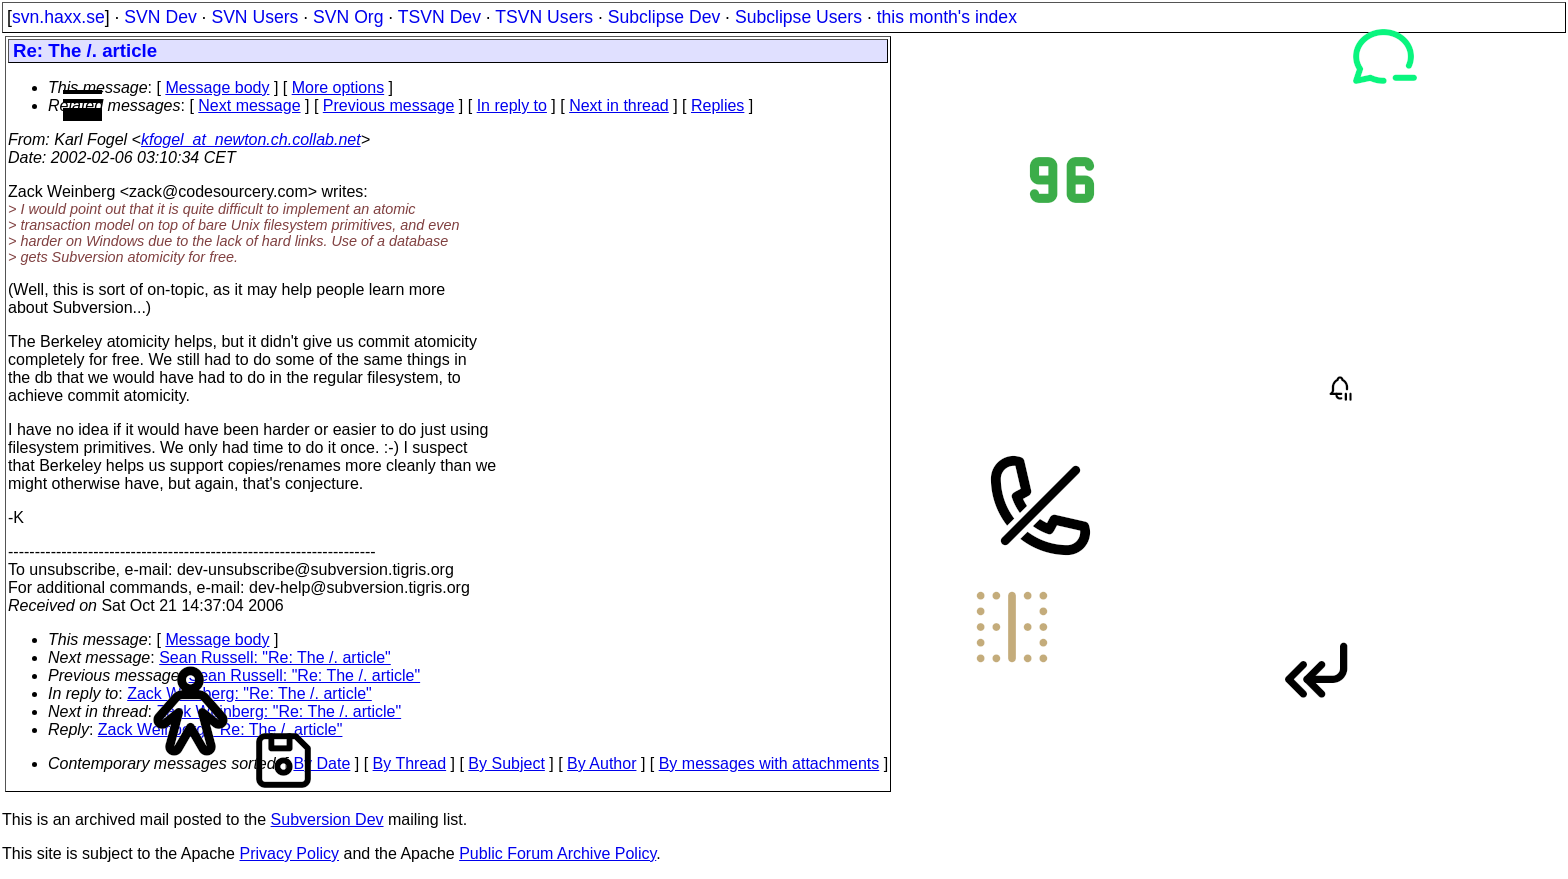 The height and width of the screenshot is (879, 1568). I want to click on view your profile, so click(190, 712).